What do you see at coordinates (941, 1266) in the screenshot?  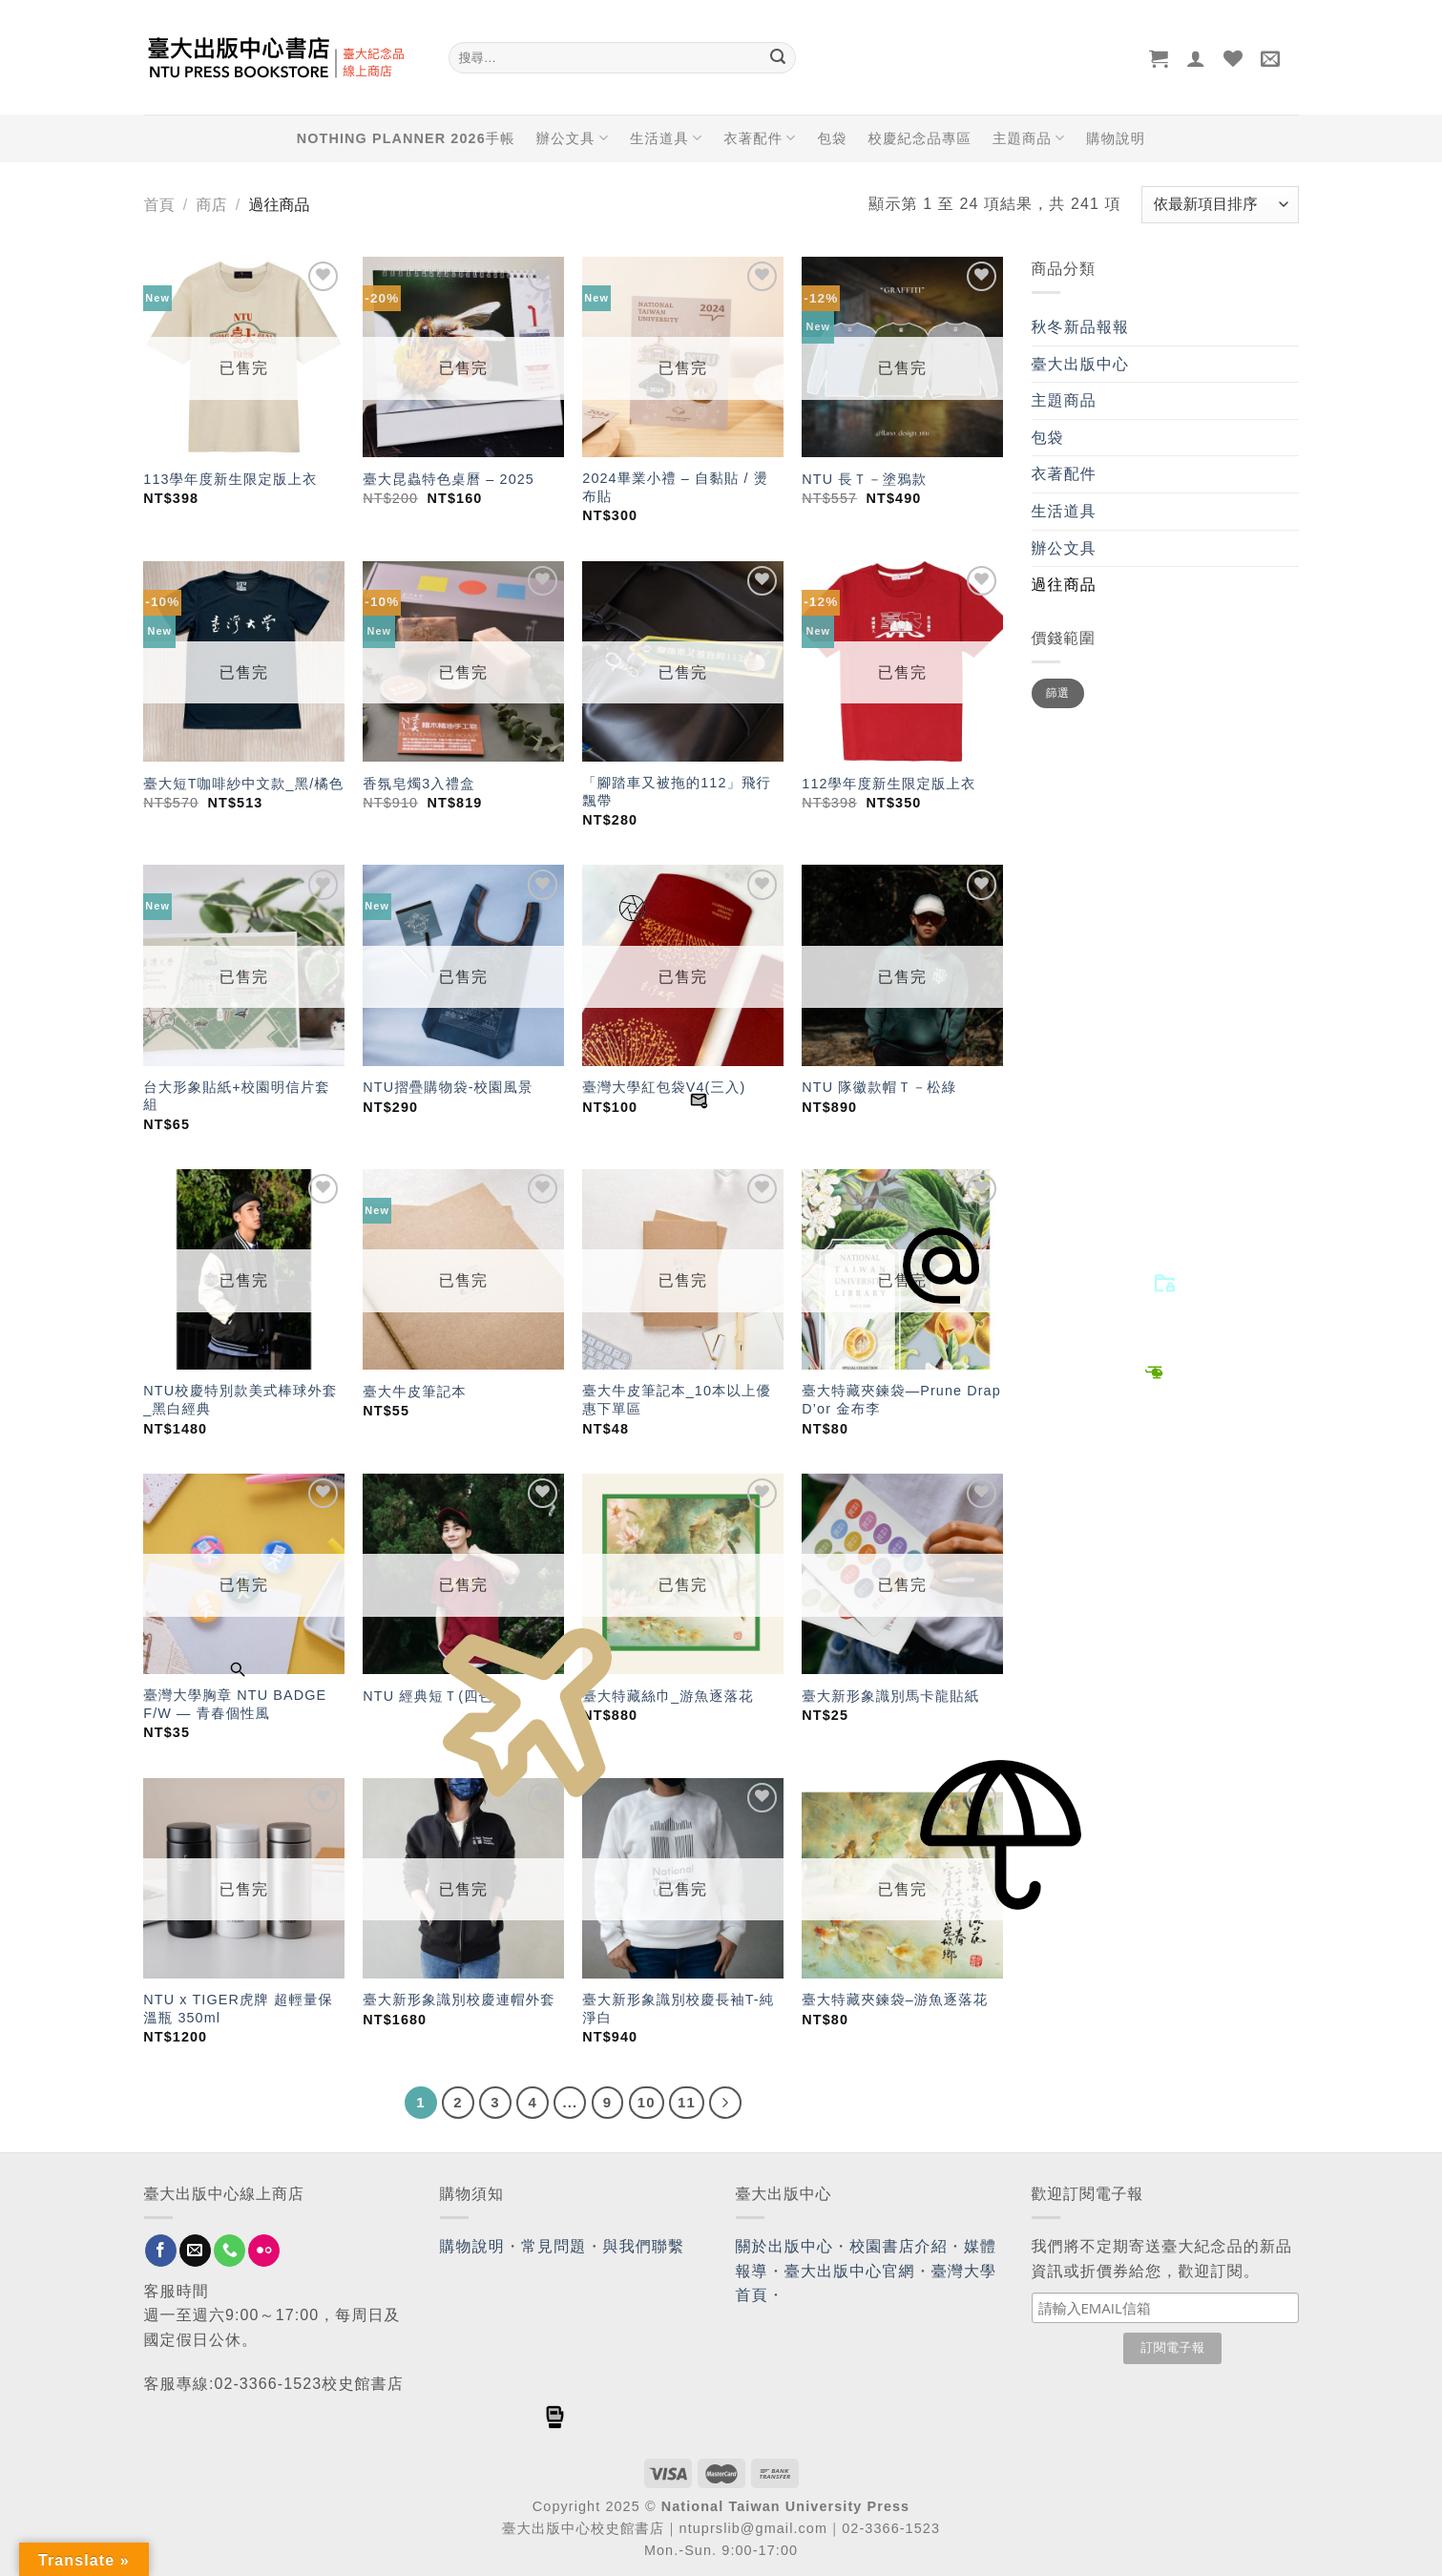 I see `enter or view email address` at bounding box center [941, 1266].